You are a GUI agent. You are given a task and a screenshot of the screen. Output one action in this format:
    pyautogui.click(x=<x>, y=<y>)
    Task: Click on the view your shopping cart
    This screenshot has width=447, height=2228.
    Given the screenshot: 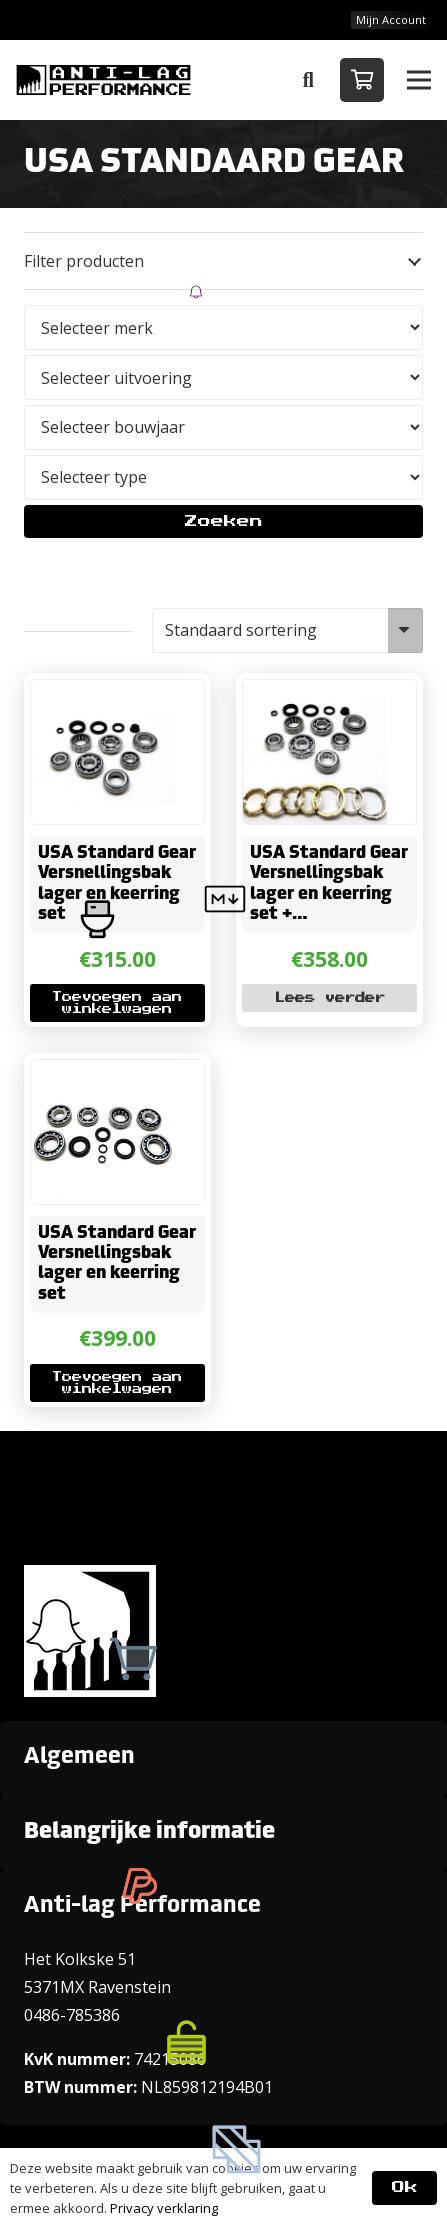 What is the action you would take?
    pyautogui.click(x=134, y=1659)
    